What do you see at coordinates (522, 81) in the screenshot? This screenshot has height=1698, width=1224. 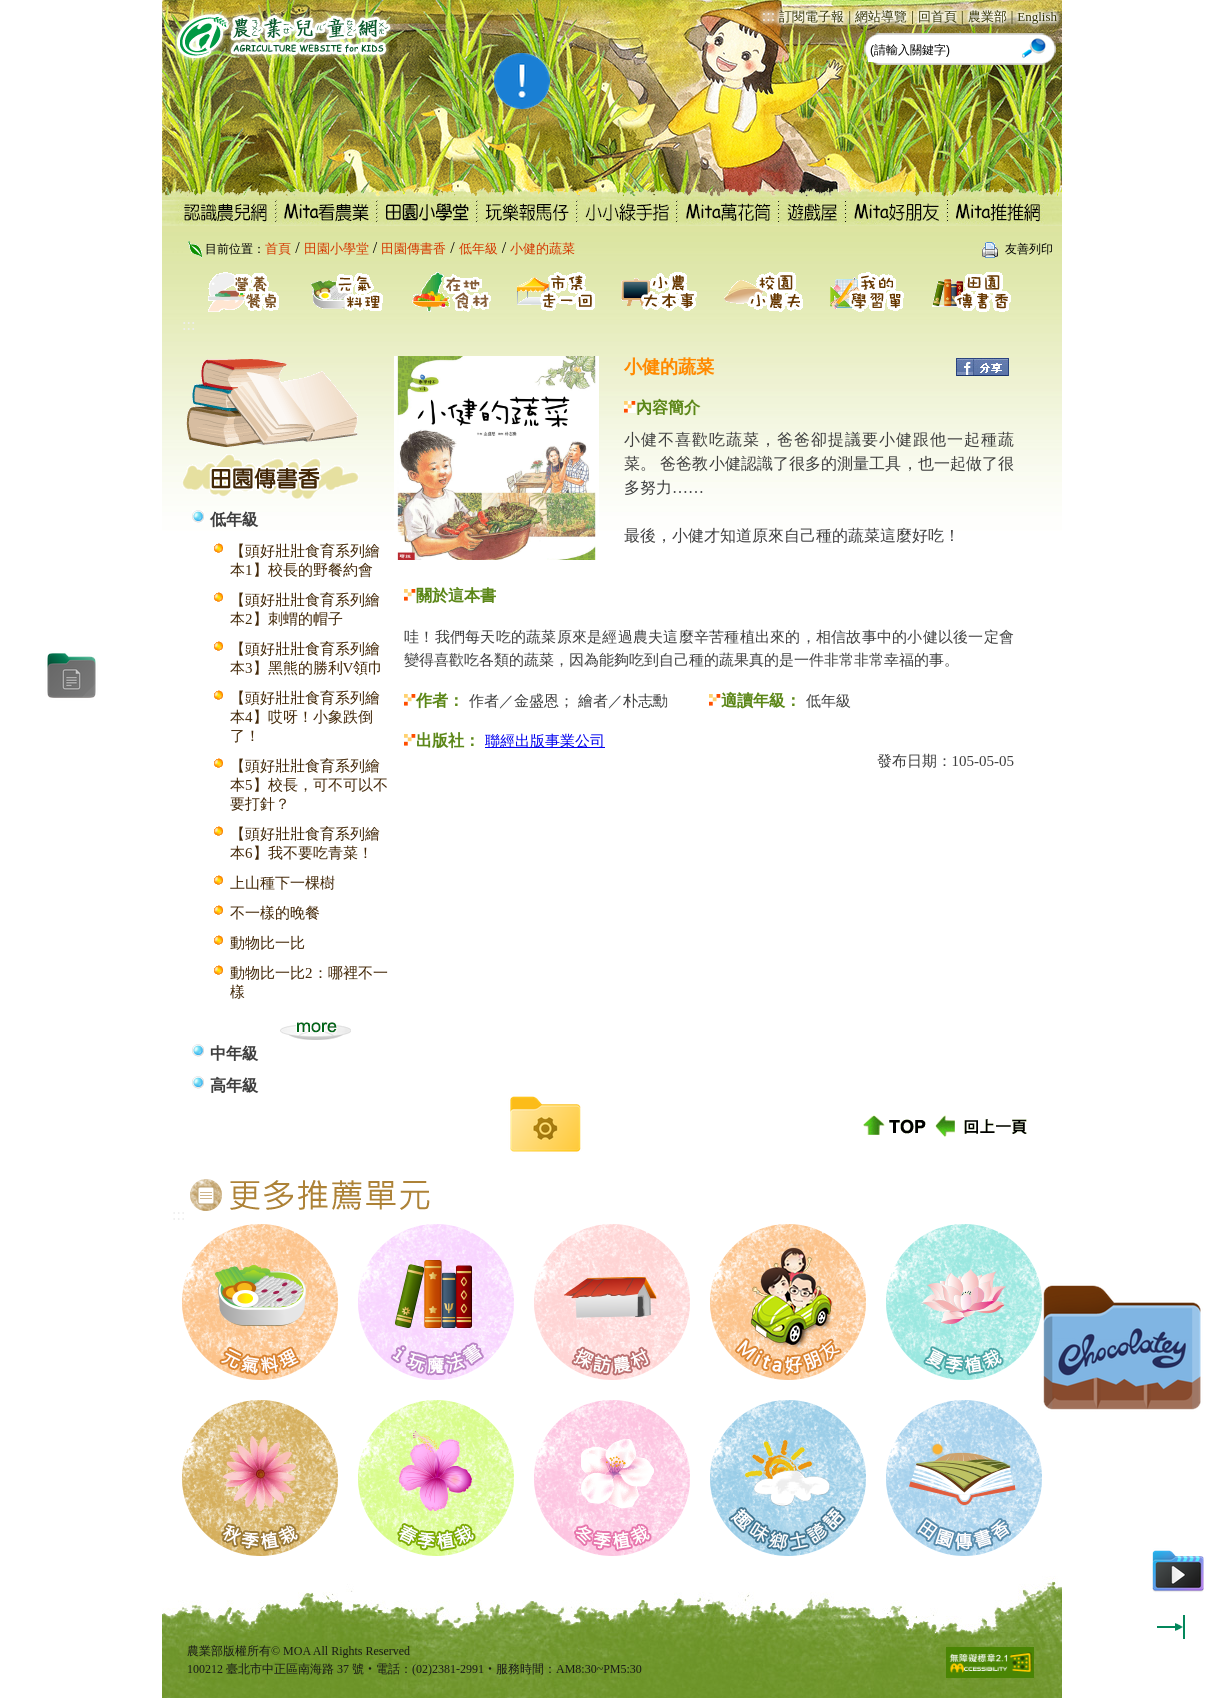 I see `mark email as important` at bounding box center [522, 81].